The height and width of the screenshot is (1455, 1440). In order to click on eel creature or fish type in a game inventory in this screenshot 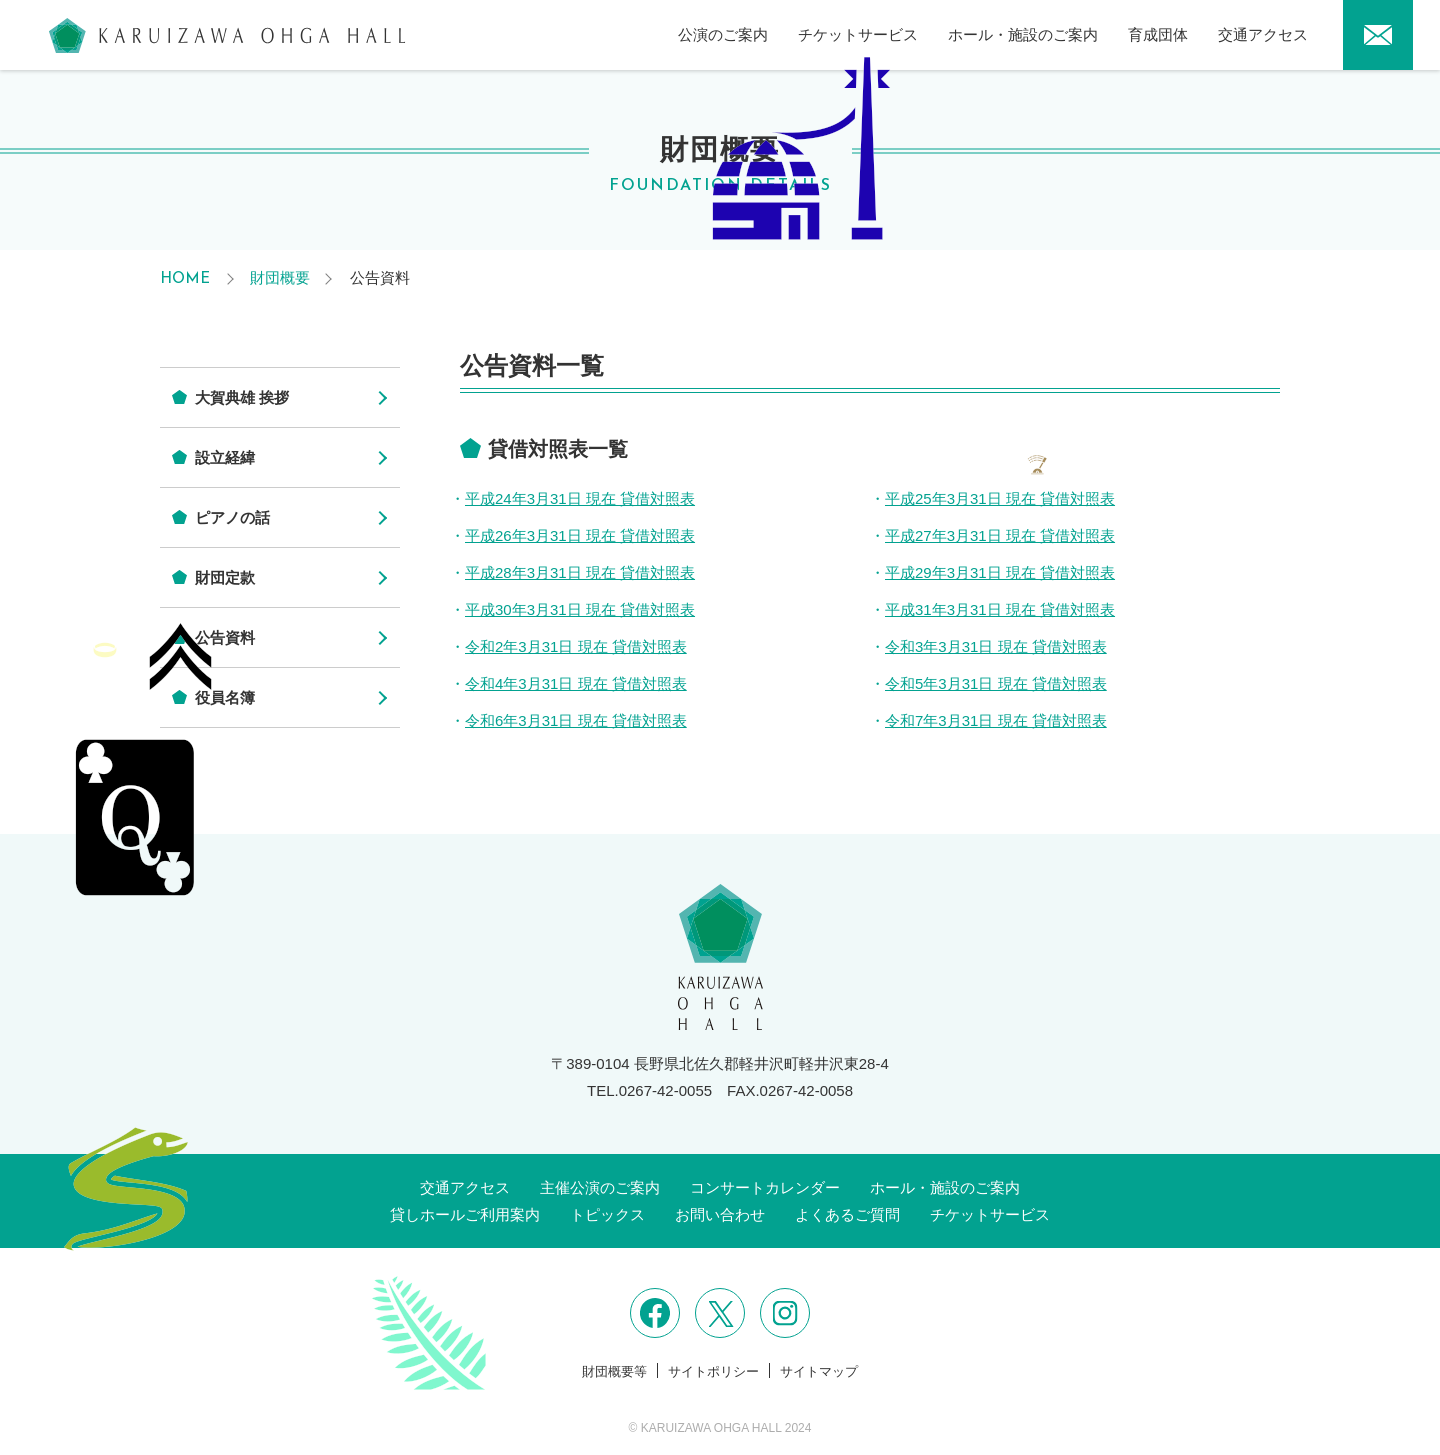, I will do `click(126, 1189)`.